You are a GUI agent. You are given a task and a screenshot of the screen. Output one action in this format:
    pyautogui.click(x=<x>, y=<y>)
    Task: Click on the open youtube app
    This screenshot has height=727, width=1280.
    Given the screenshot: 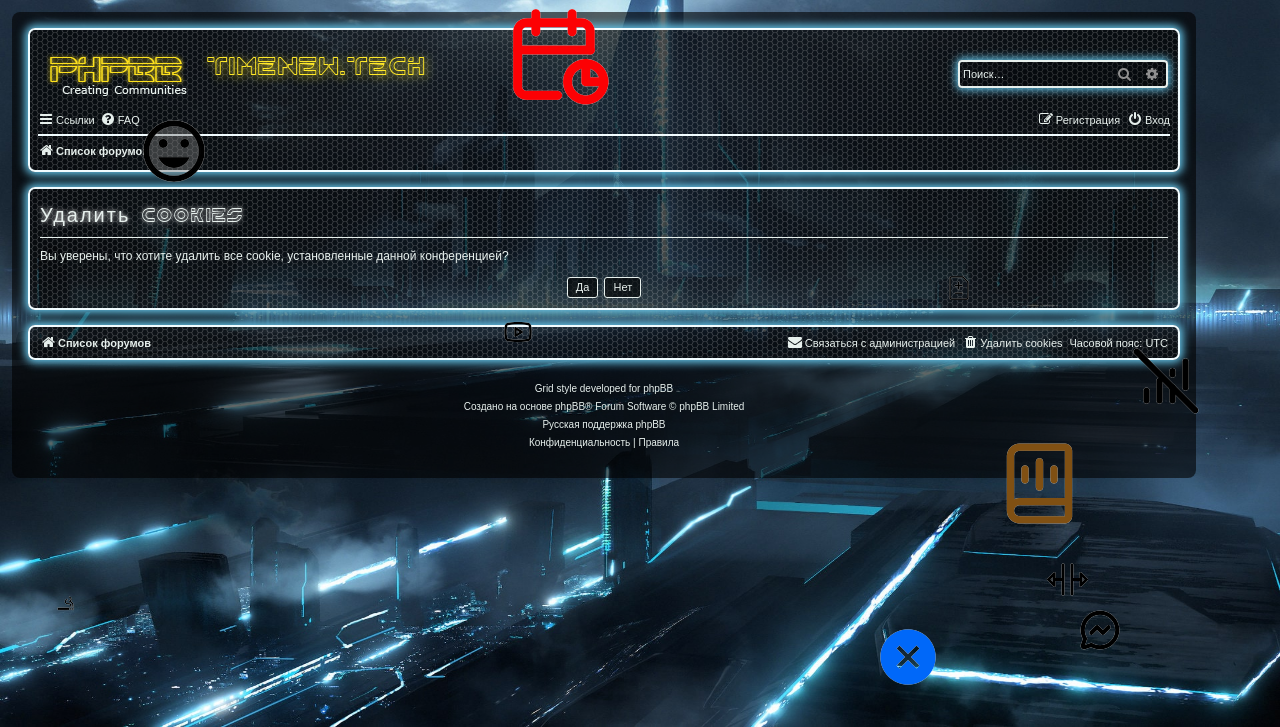 What is the action you would take?
    pyautogui.click(x=518, y=332)
    